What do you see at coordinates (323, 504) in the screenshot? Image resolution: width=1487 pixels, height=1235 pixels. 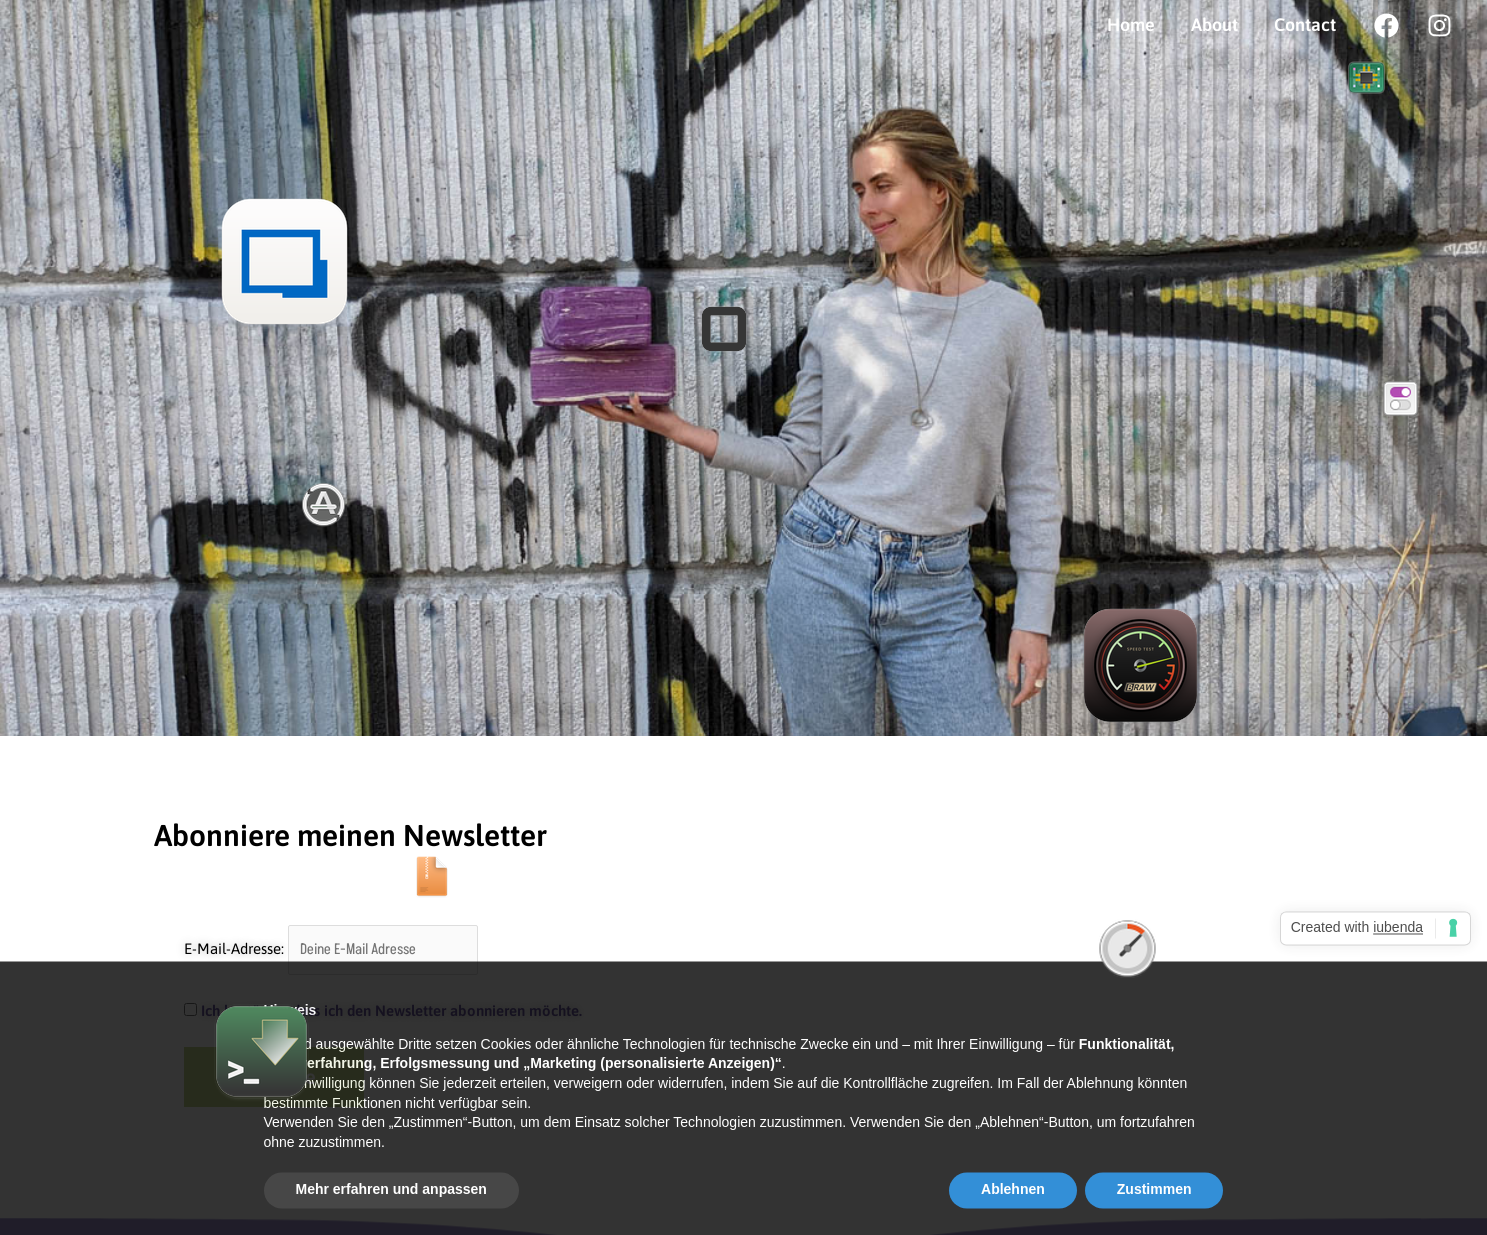 I see `open the software update manager` at bounding box center [323, 504].